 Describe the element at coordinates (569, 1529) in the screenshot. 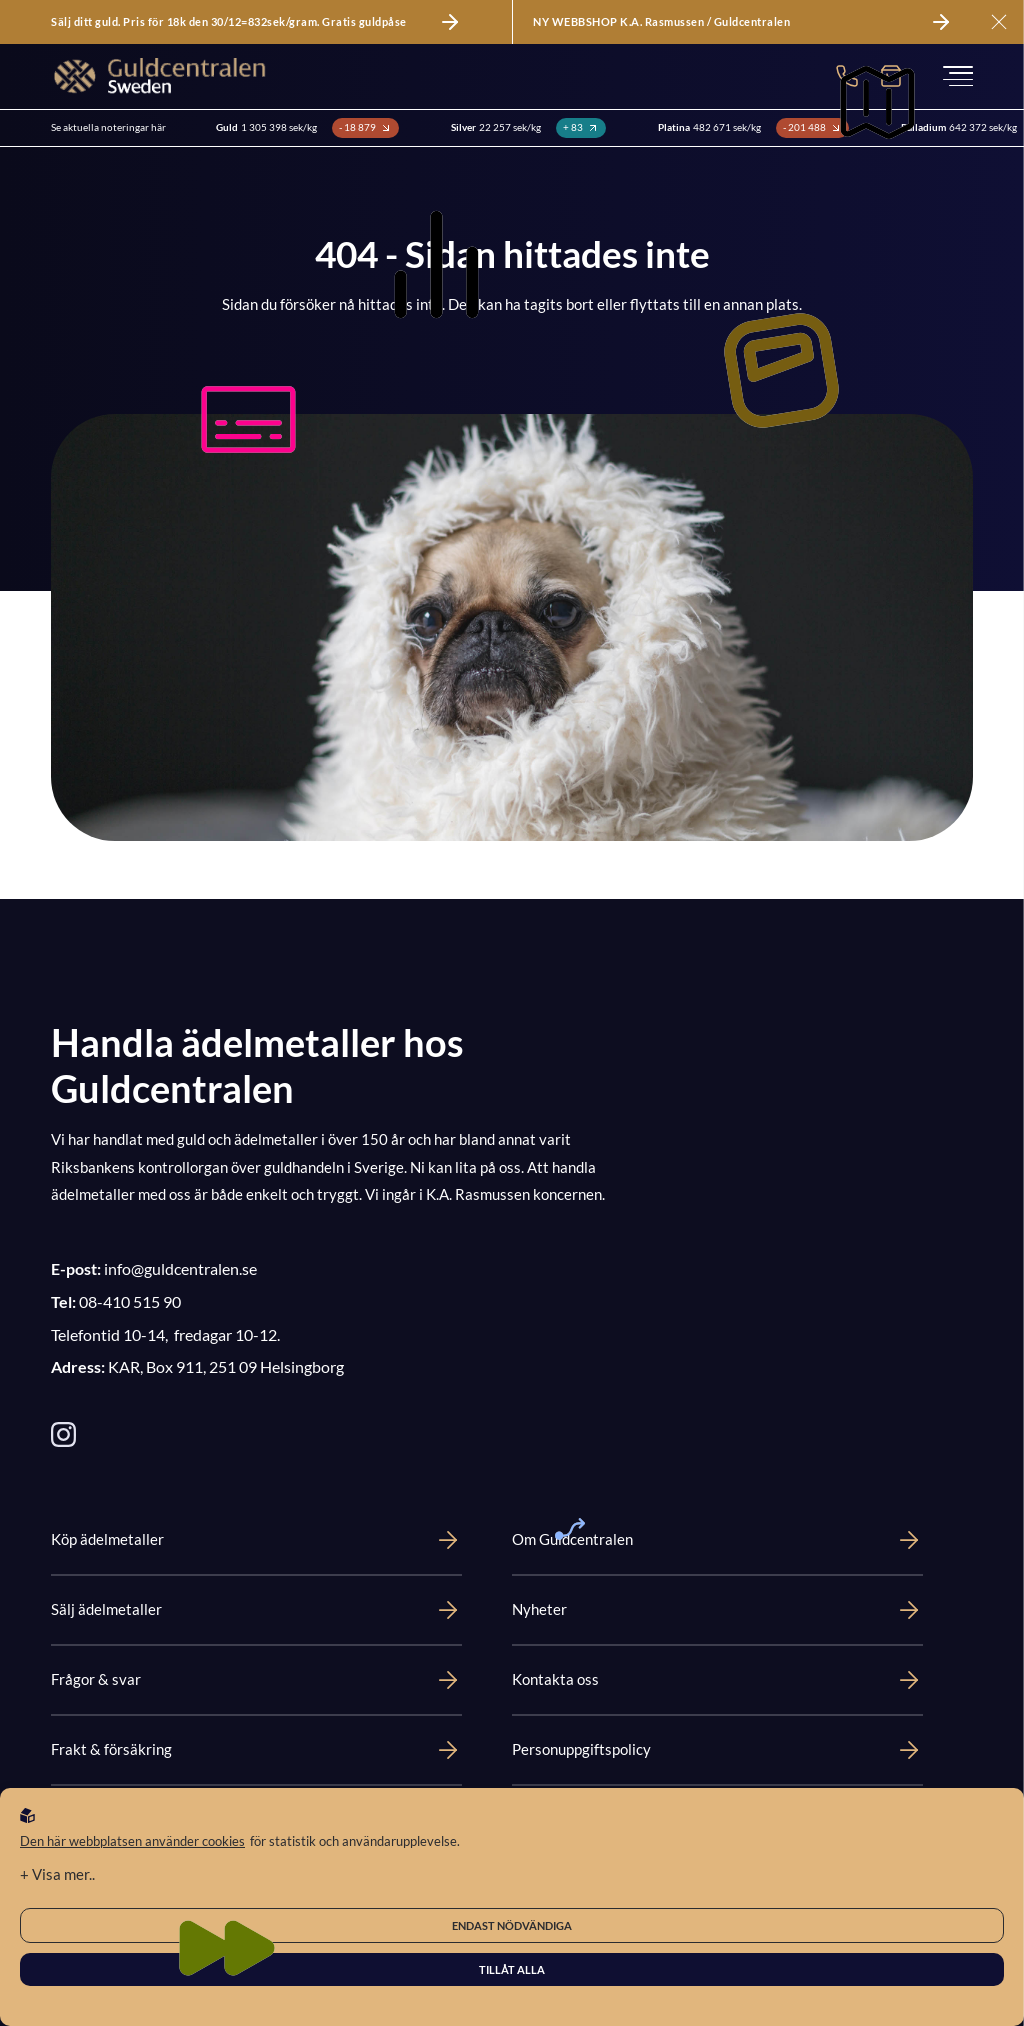

I see `indicates a workflow or process flow direction` at that location.